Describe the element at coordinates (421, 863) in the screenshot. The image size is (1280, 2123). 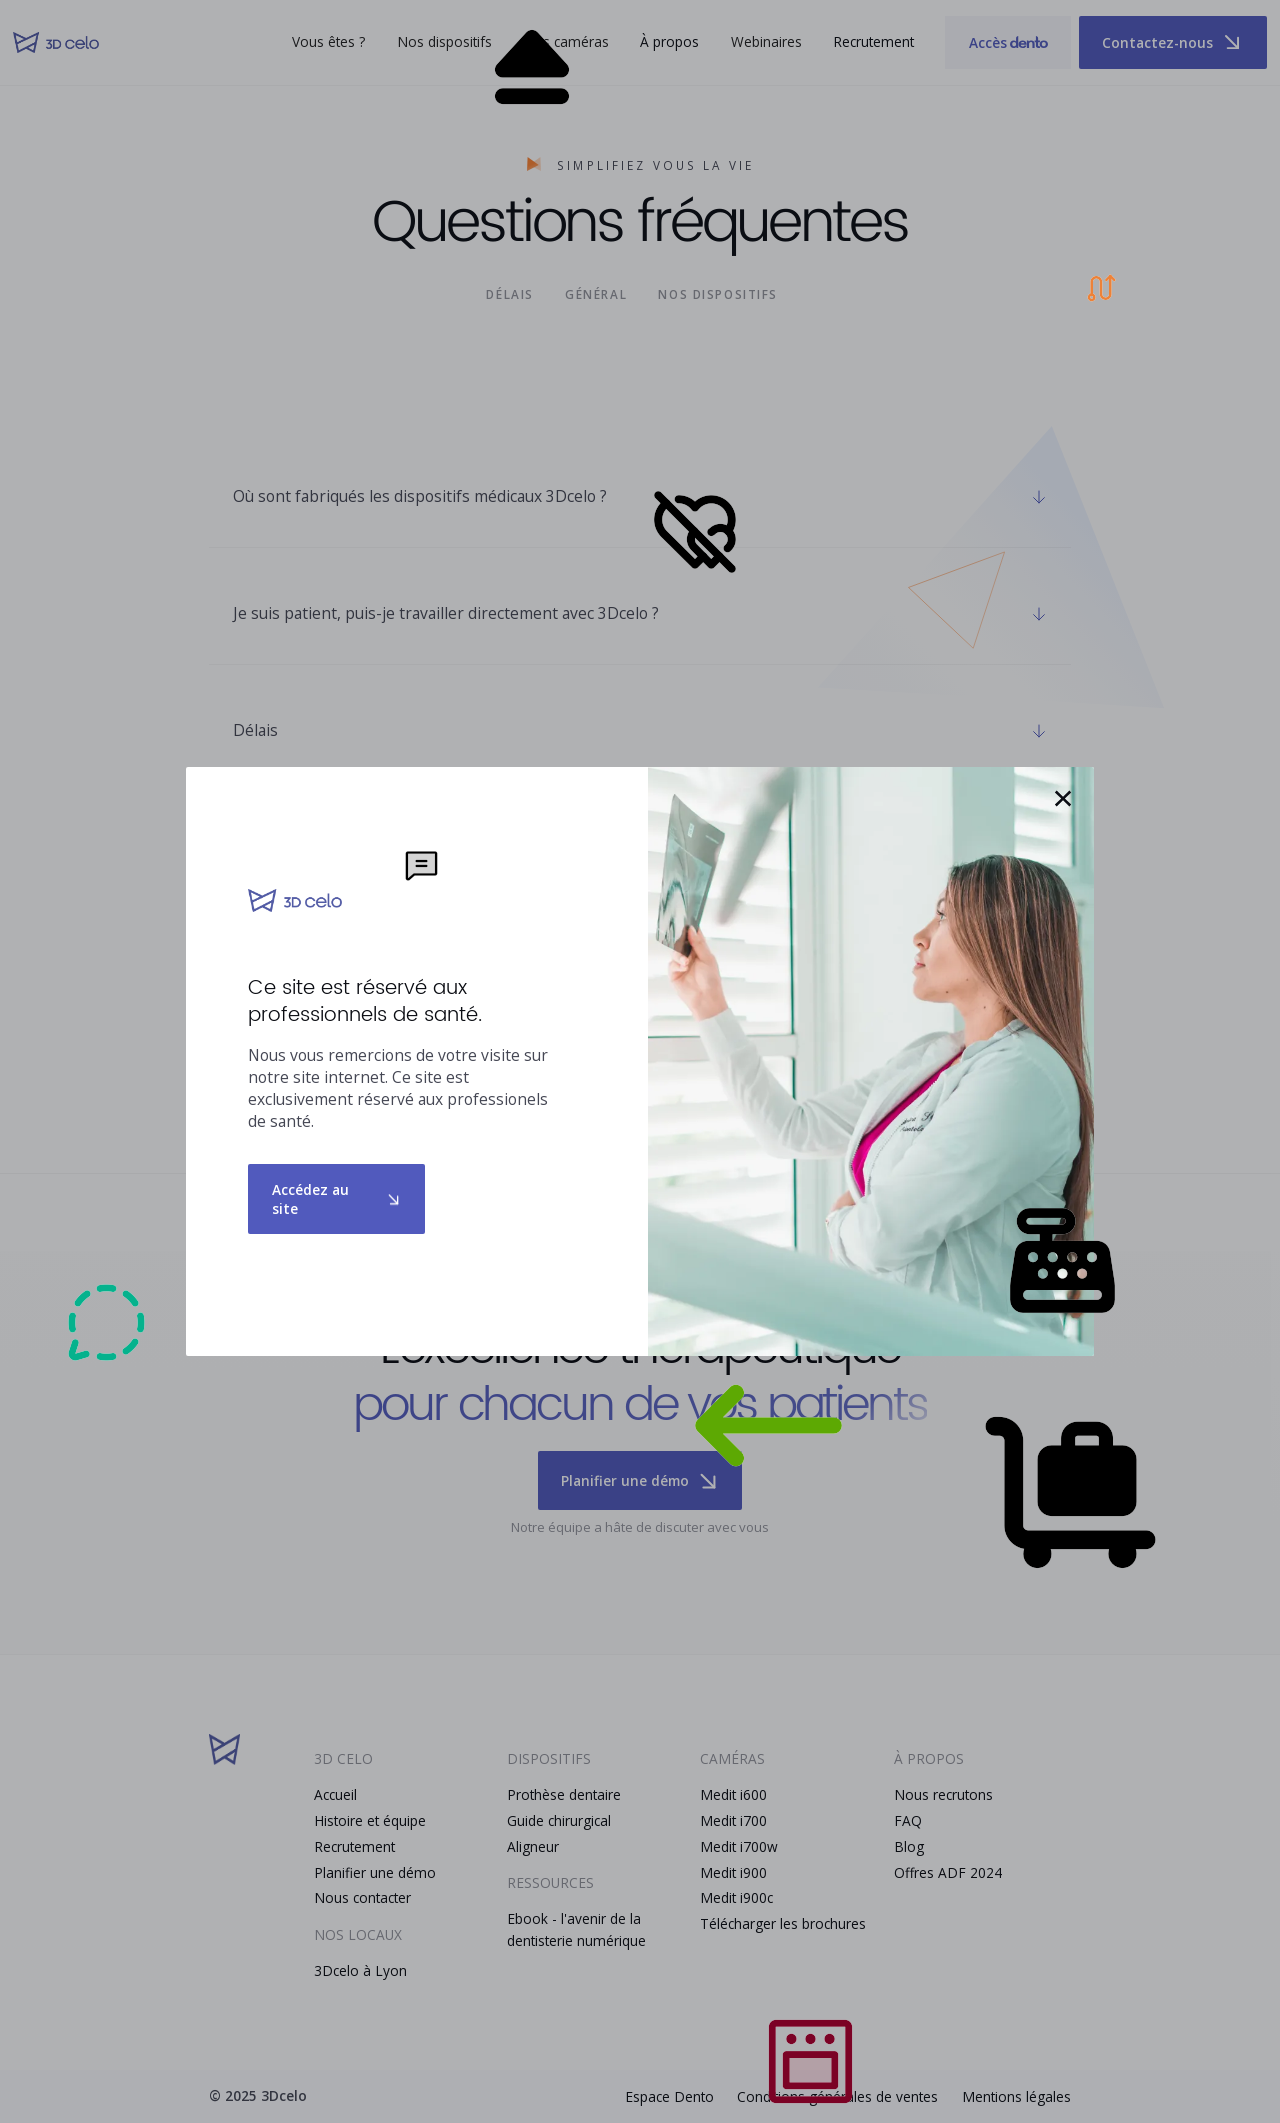
I see `open chat or messaging` at that location.